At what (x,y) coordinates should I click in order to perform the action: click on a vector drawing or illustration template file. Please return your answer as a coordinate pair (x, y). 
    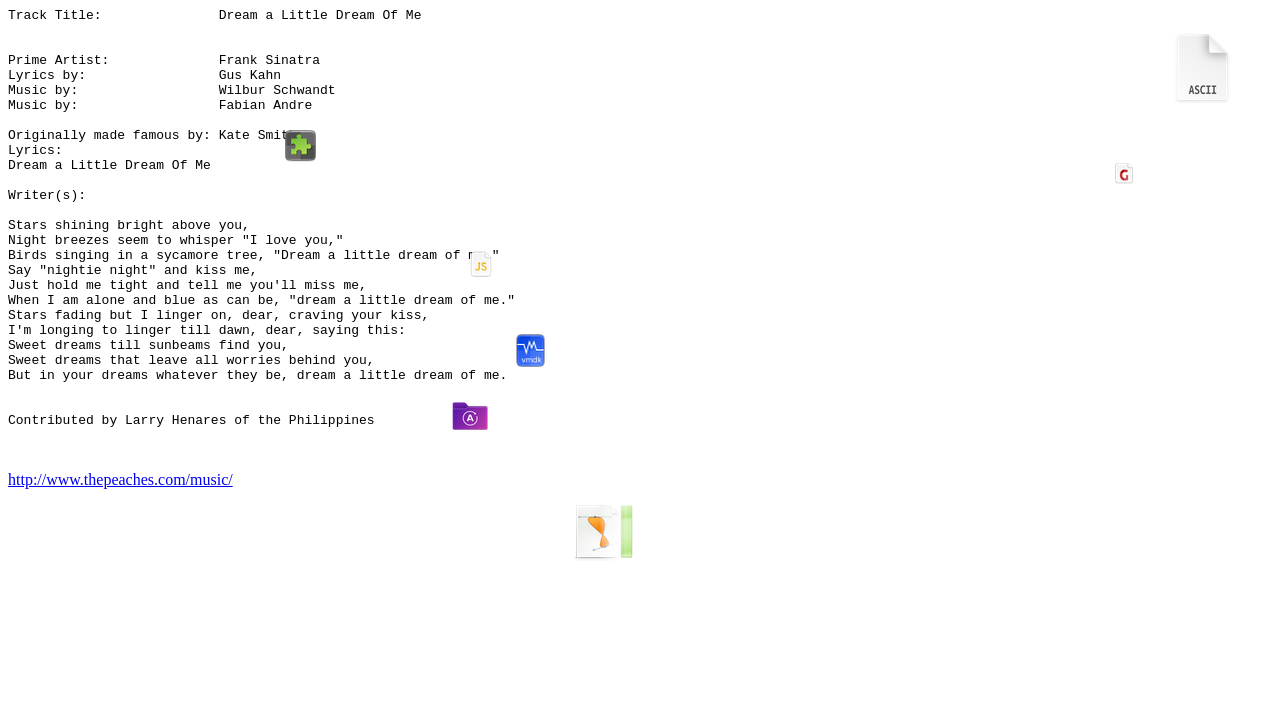
    Looking at the image, I should click on (603, 531).